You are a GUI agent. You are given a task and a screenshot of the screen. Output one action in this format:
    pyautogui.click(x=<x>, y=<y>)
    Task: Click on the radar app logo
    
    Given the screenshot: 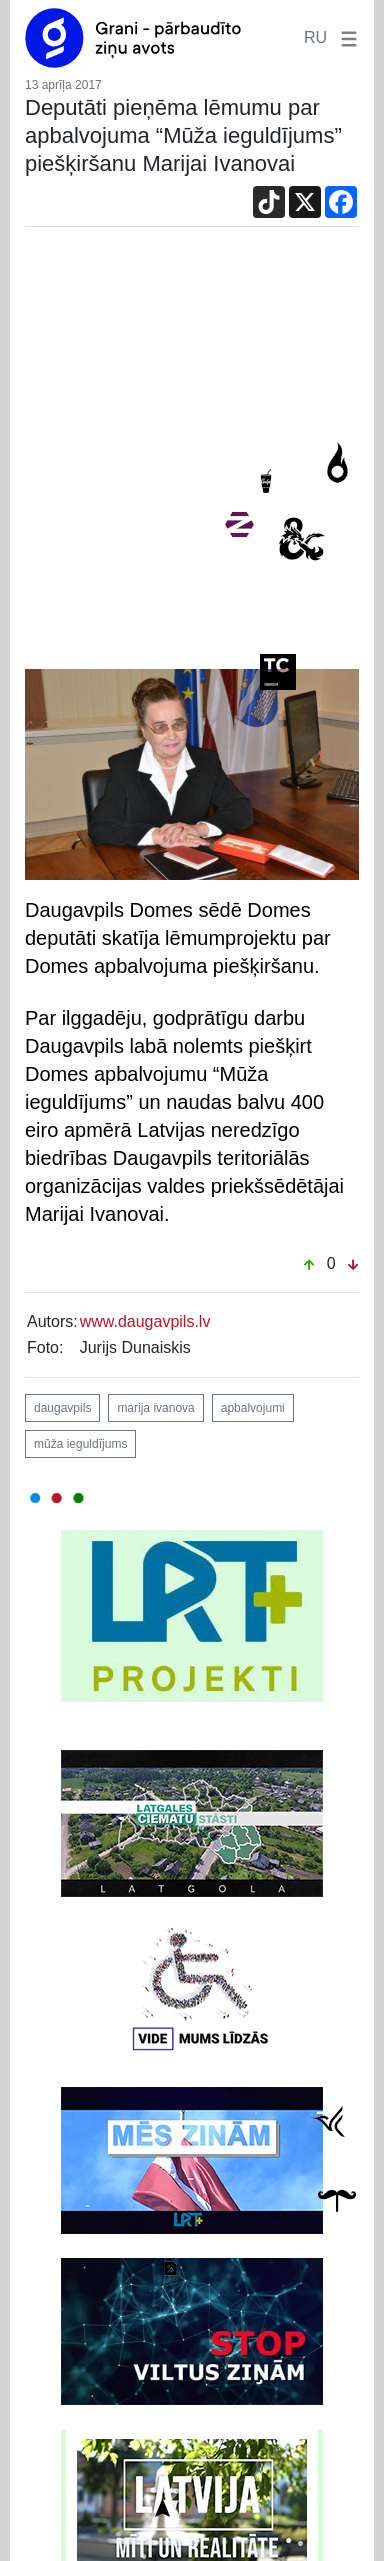 What is the action you would take?
    pyautogui.click(x=162, y=2507)
    